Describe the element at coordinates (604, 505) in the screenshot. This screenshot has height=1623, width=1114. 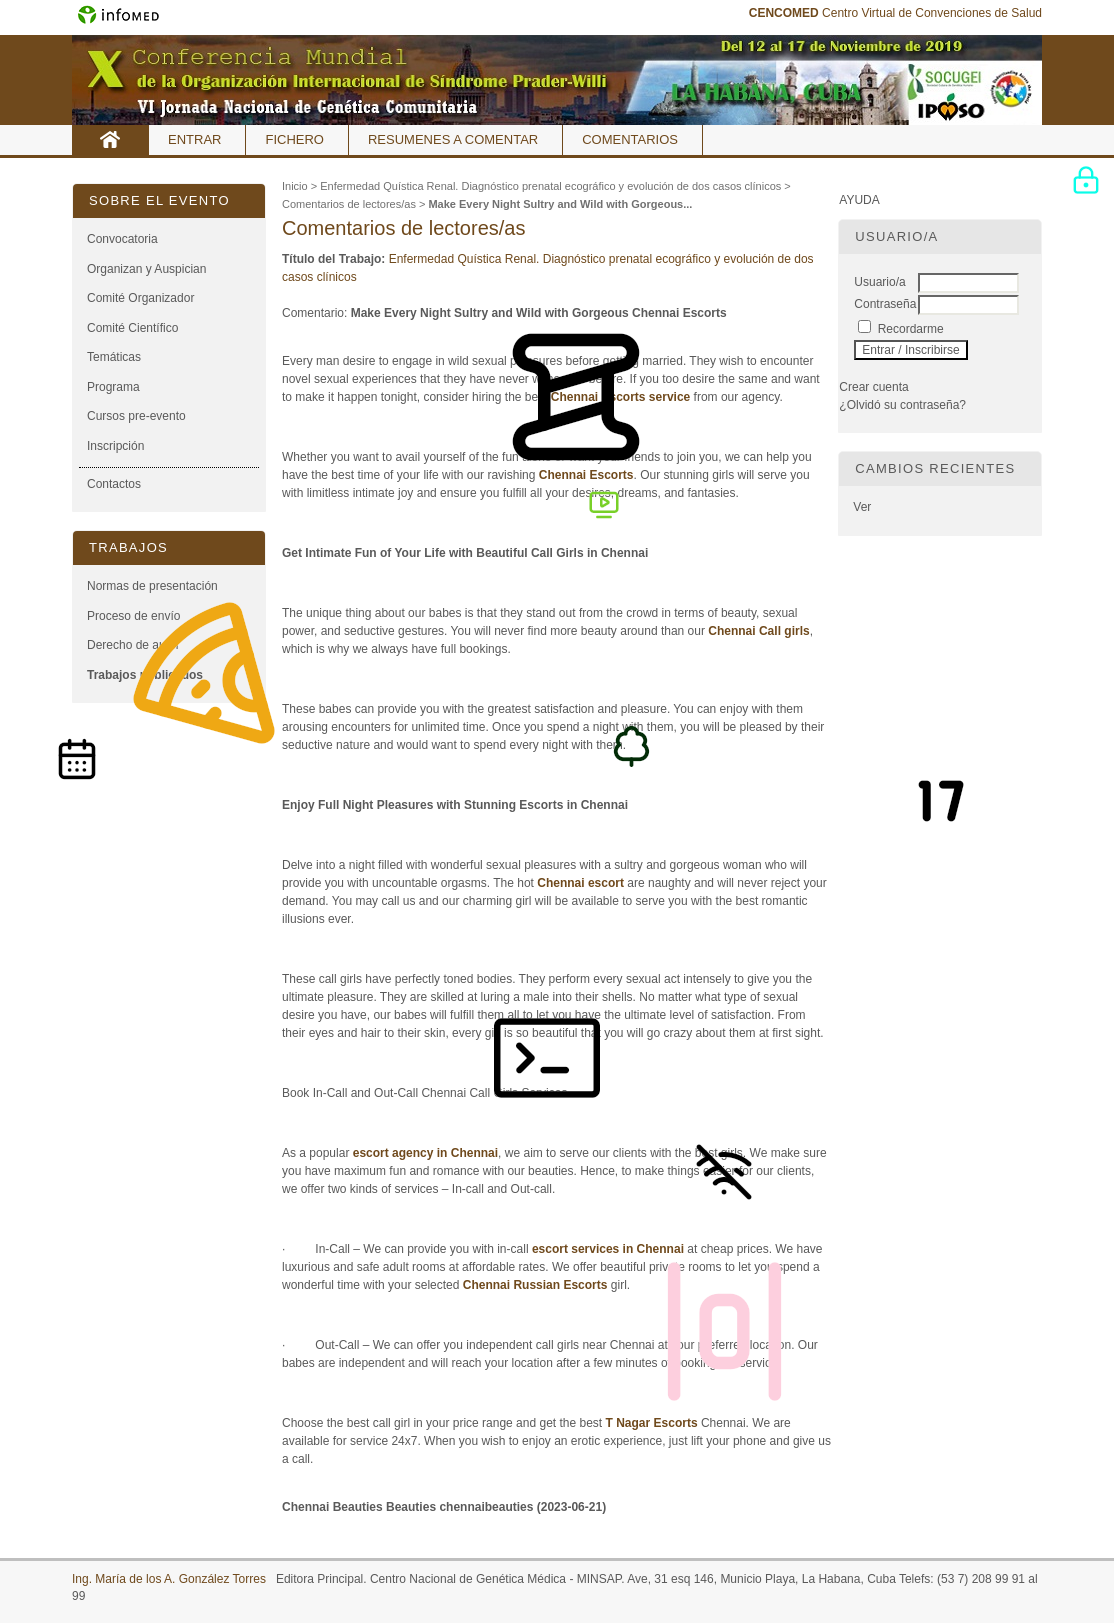
I see `play video or stream content on TV` at that location.